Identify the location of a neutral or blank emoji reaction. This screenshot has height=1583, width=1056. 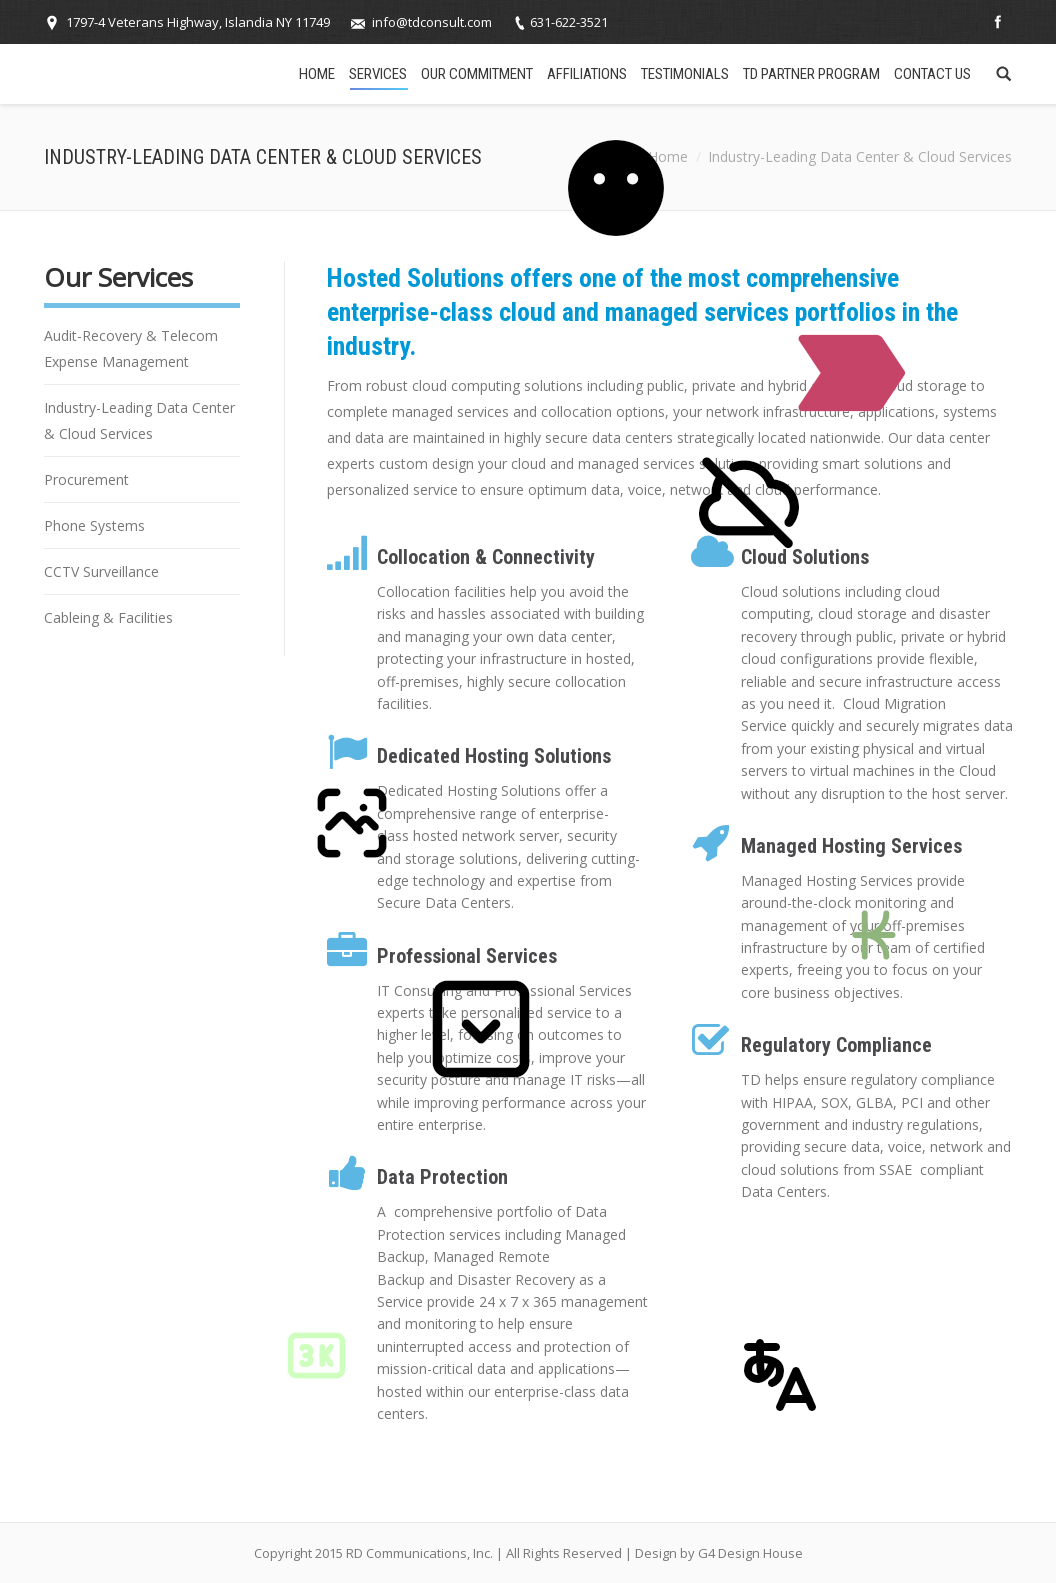
(616, 188).